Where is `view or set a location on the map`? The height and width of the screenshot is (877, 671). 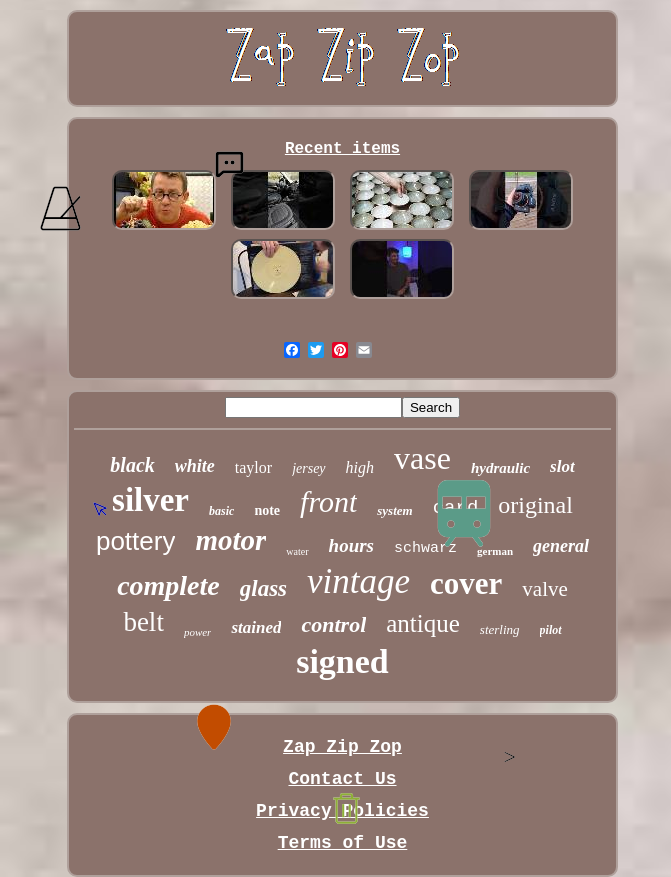
view or set a location on the map is located at coordinates (214, 727).